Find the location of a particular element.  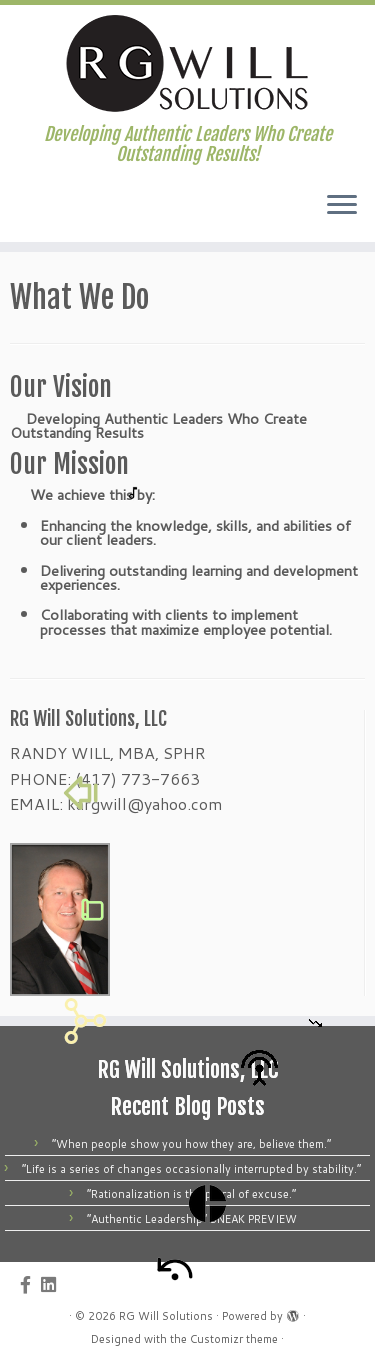

undo recent action is located at coordinates (175, 1268).